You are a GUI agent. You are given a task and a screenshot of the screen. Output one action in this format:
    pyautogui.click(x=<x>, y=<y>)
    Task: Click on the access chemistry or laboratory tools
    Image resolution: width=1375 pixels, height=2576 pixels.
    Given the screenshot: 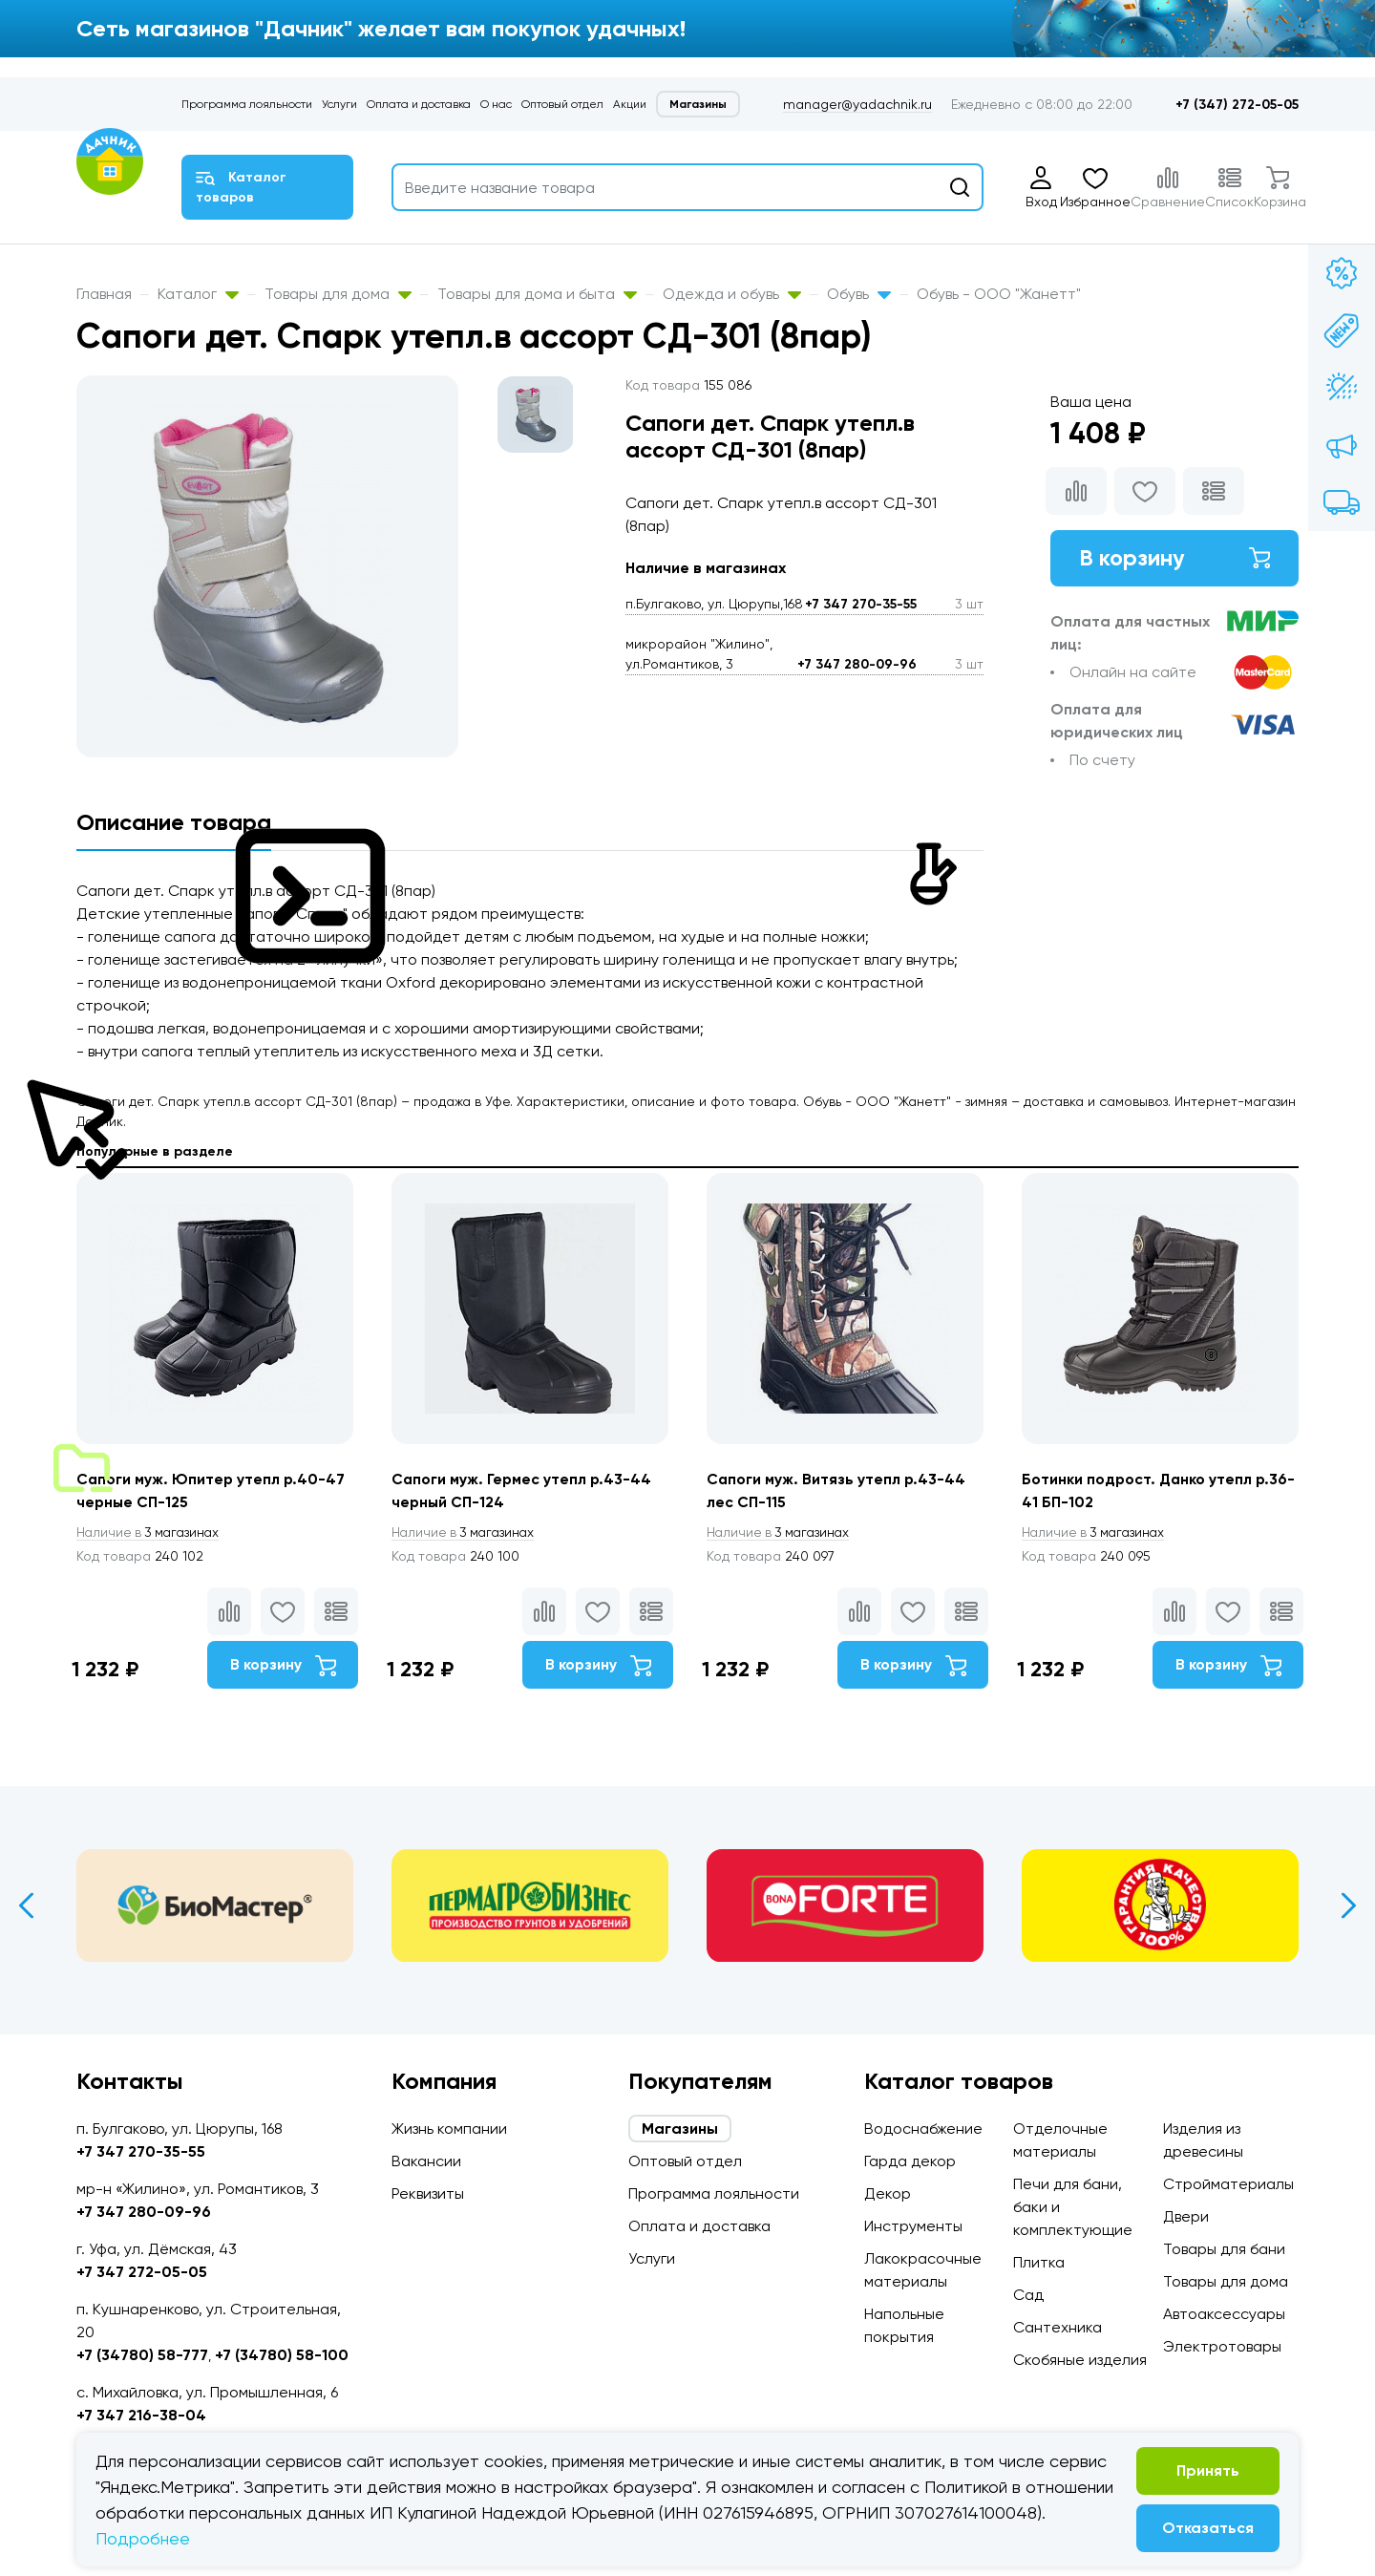 What is the action you would take?
    pyautogui.click(x=932, y=874)
    